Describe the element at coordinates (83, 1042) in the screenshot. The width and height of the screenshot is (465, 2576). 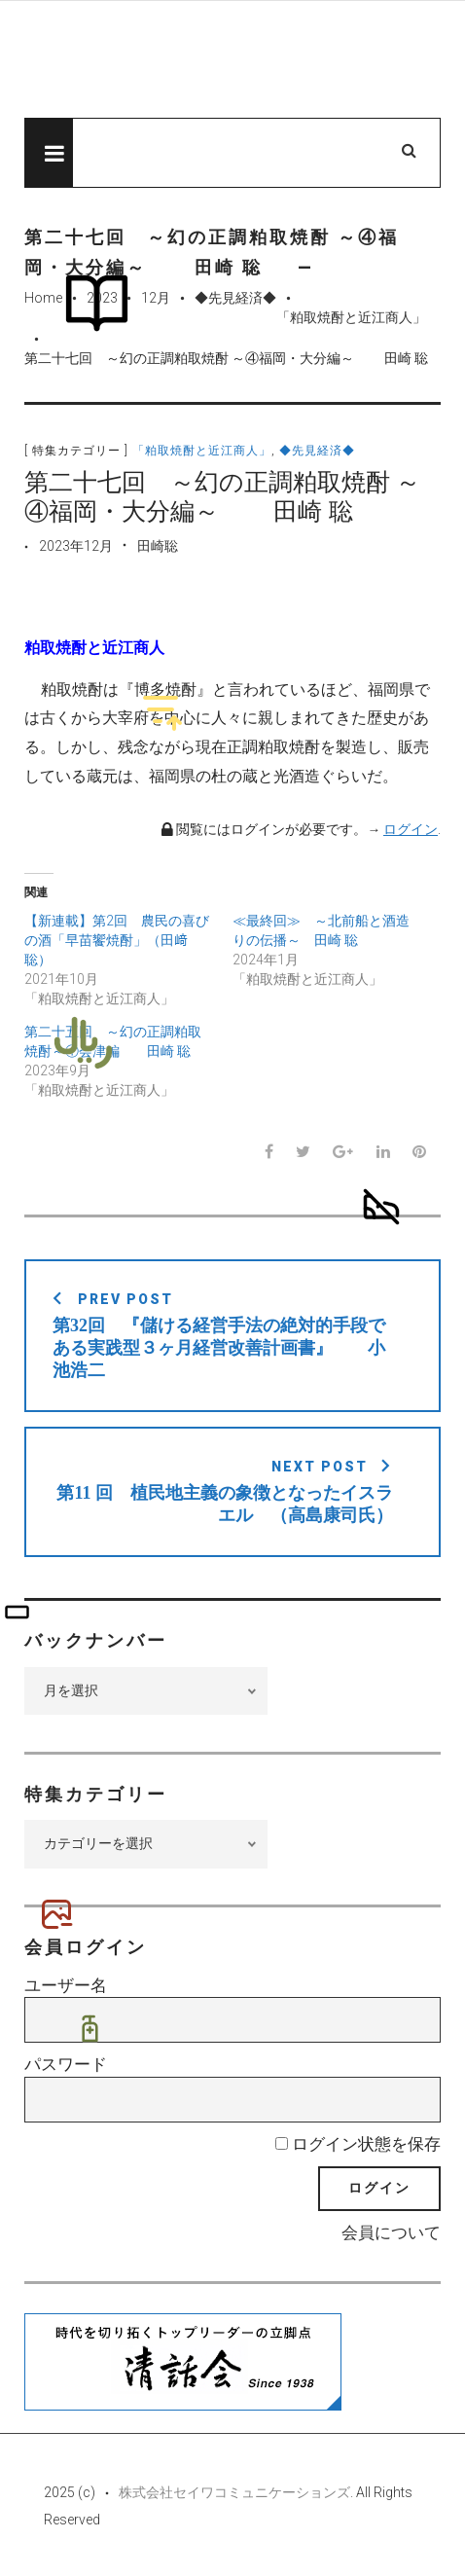
I see `indicates price or amount in Iranian rial currency` at that location.